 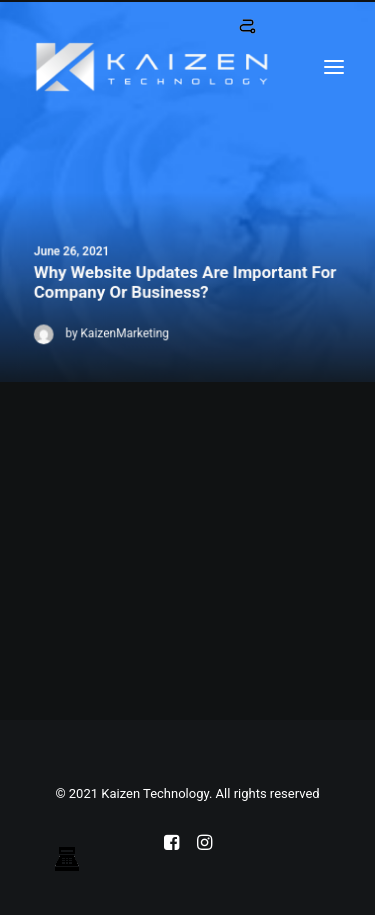 I want to click on view or edit a route path, so click(x=247, y=25).